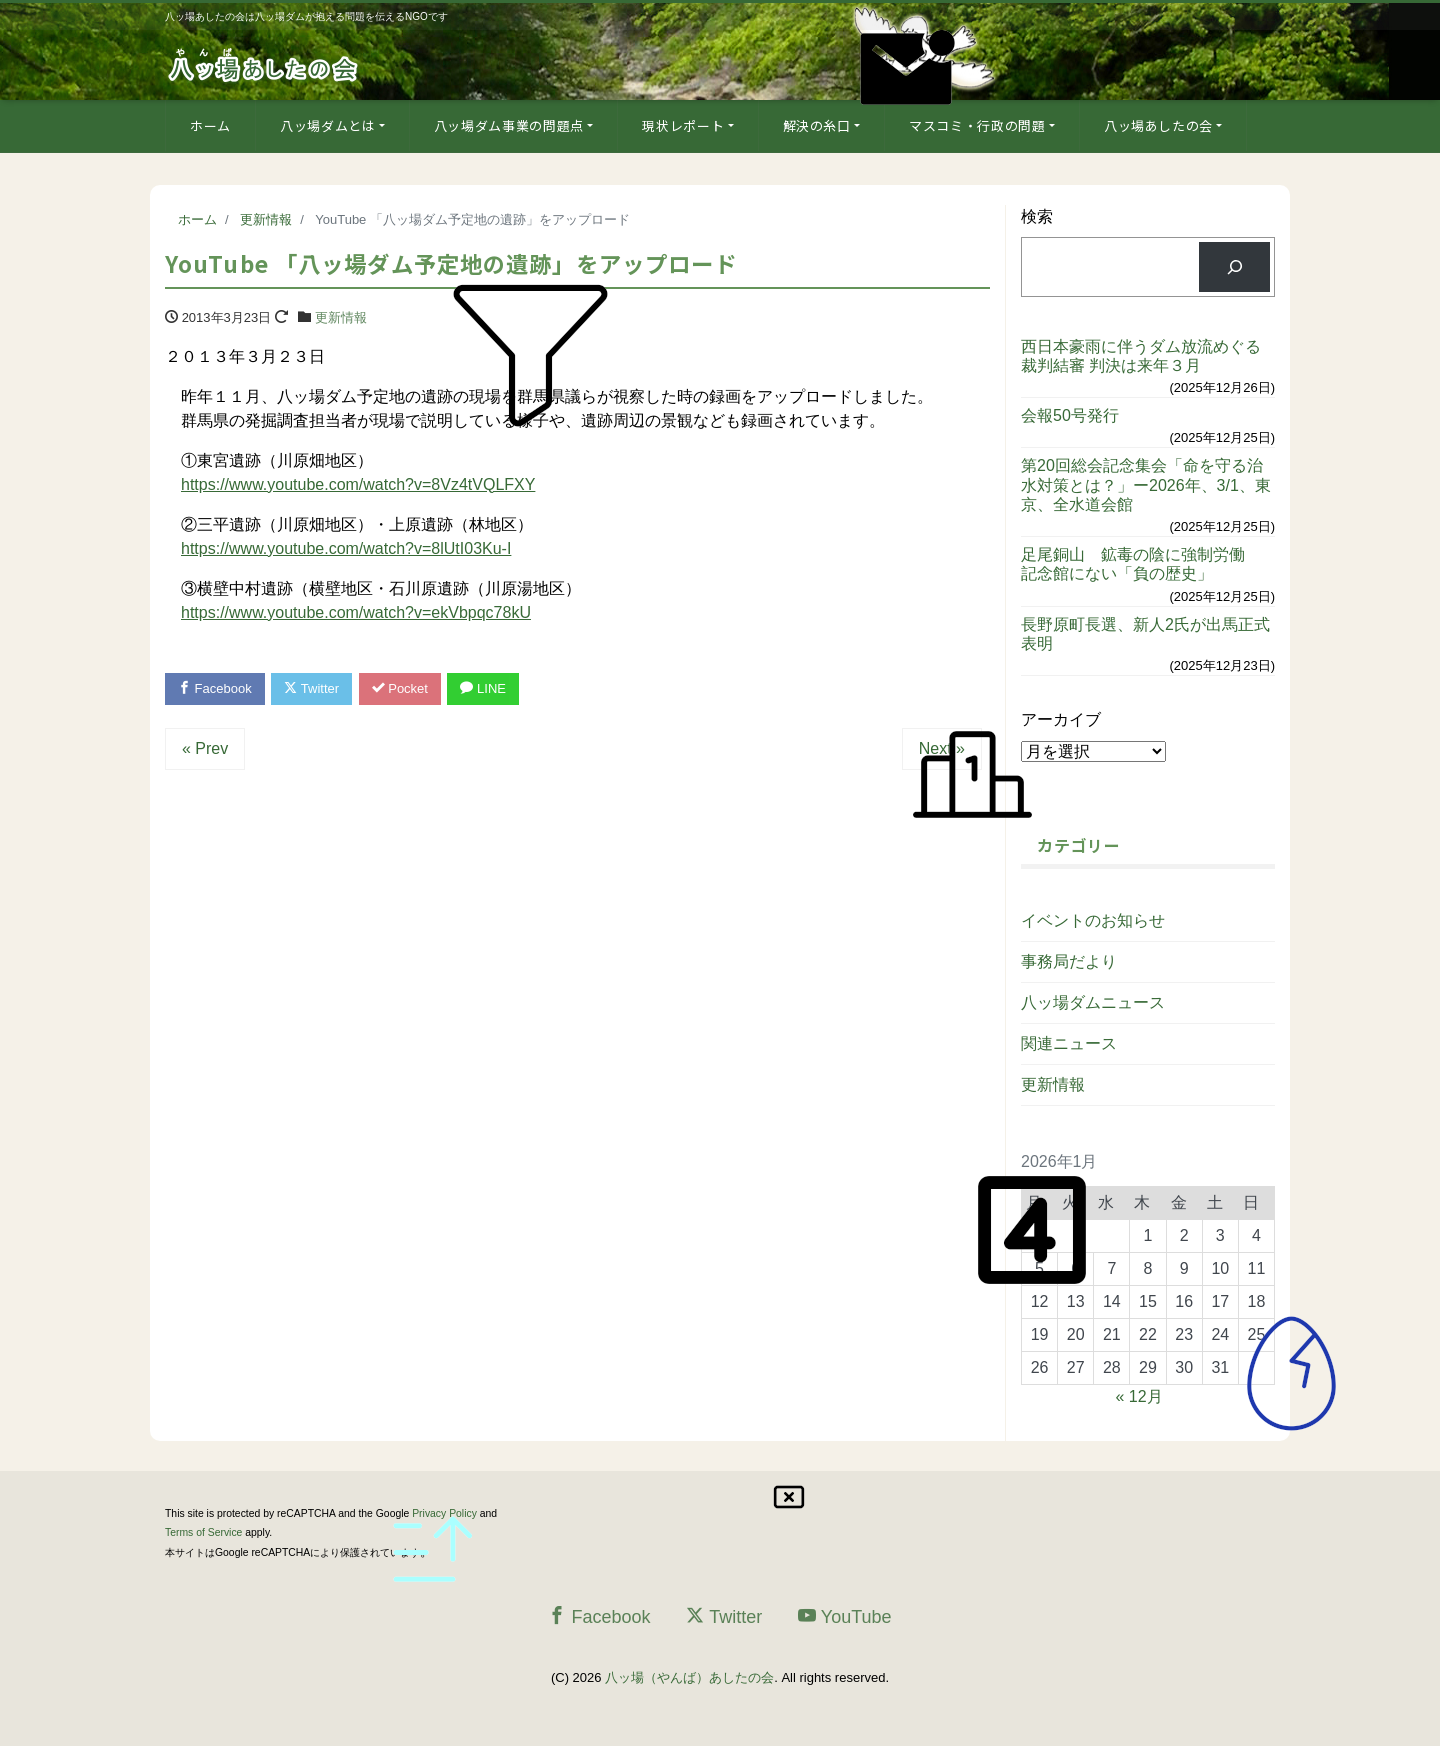 Image resolution: width=1440 pixels, height=1746 pixels. I want to click on indicates unread email in inbox, so click(906, 69).